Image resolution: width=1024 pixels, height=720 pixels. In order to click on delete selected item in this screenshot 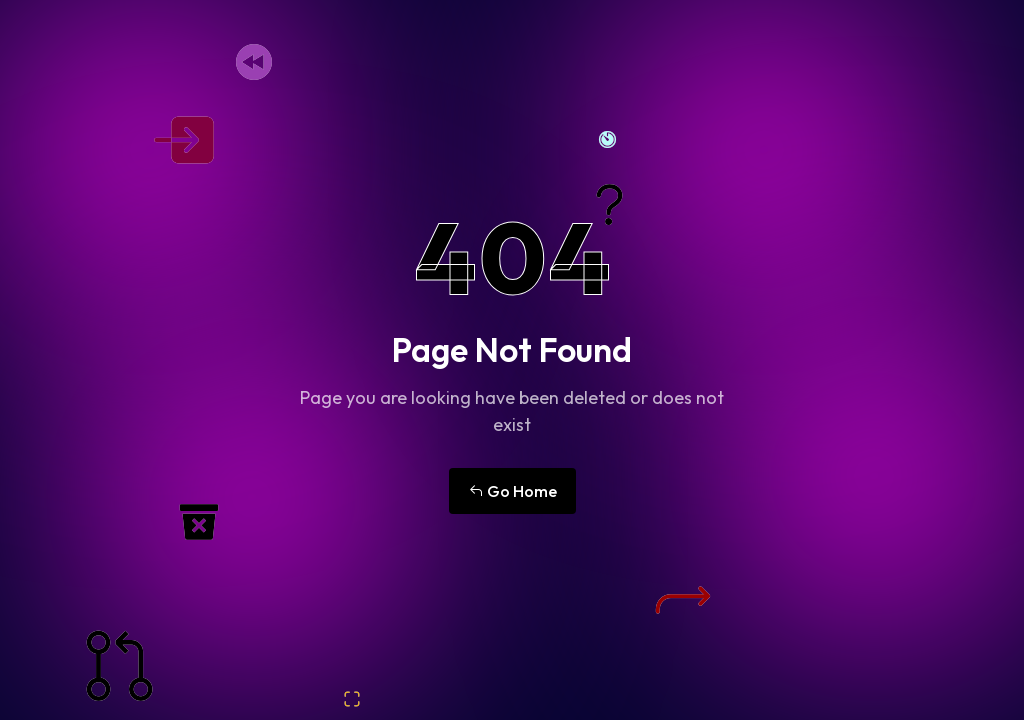, I will do `click(199, 522)`.